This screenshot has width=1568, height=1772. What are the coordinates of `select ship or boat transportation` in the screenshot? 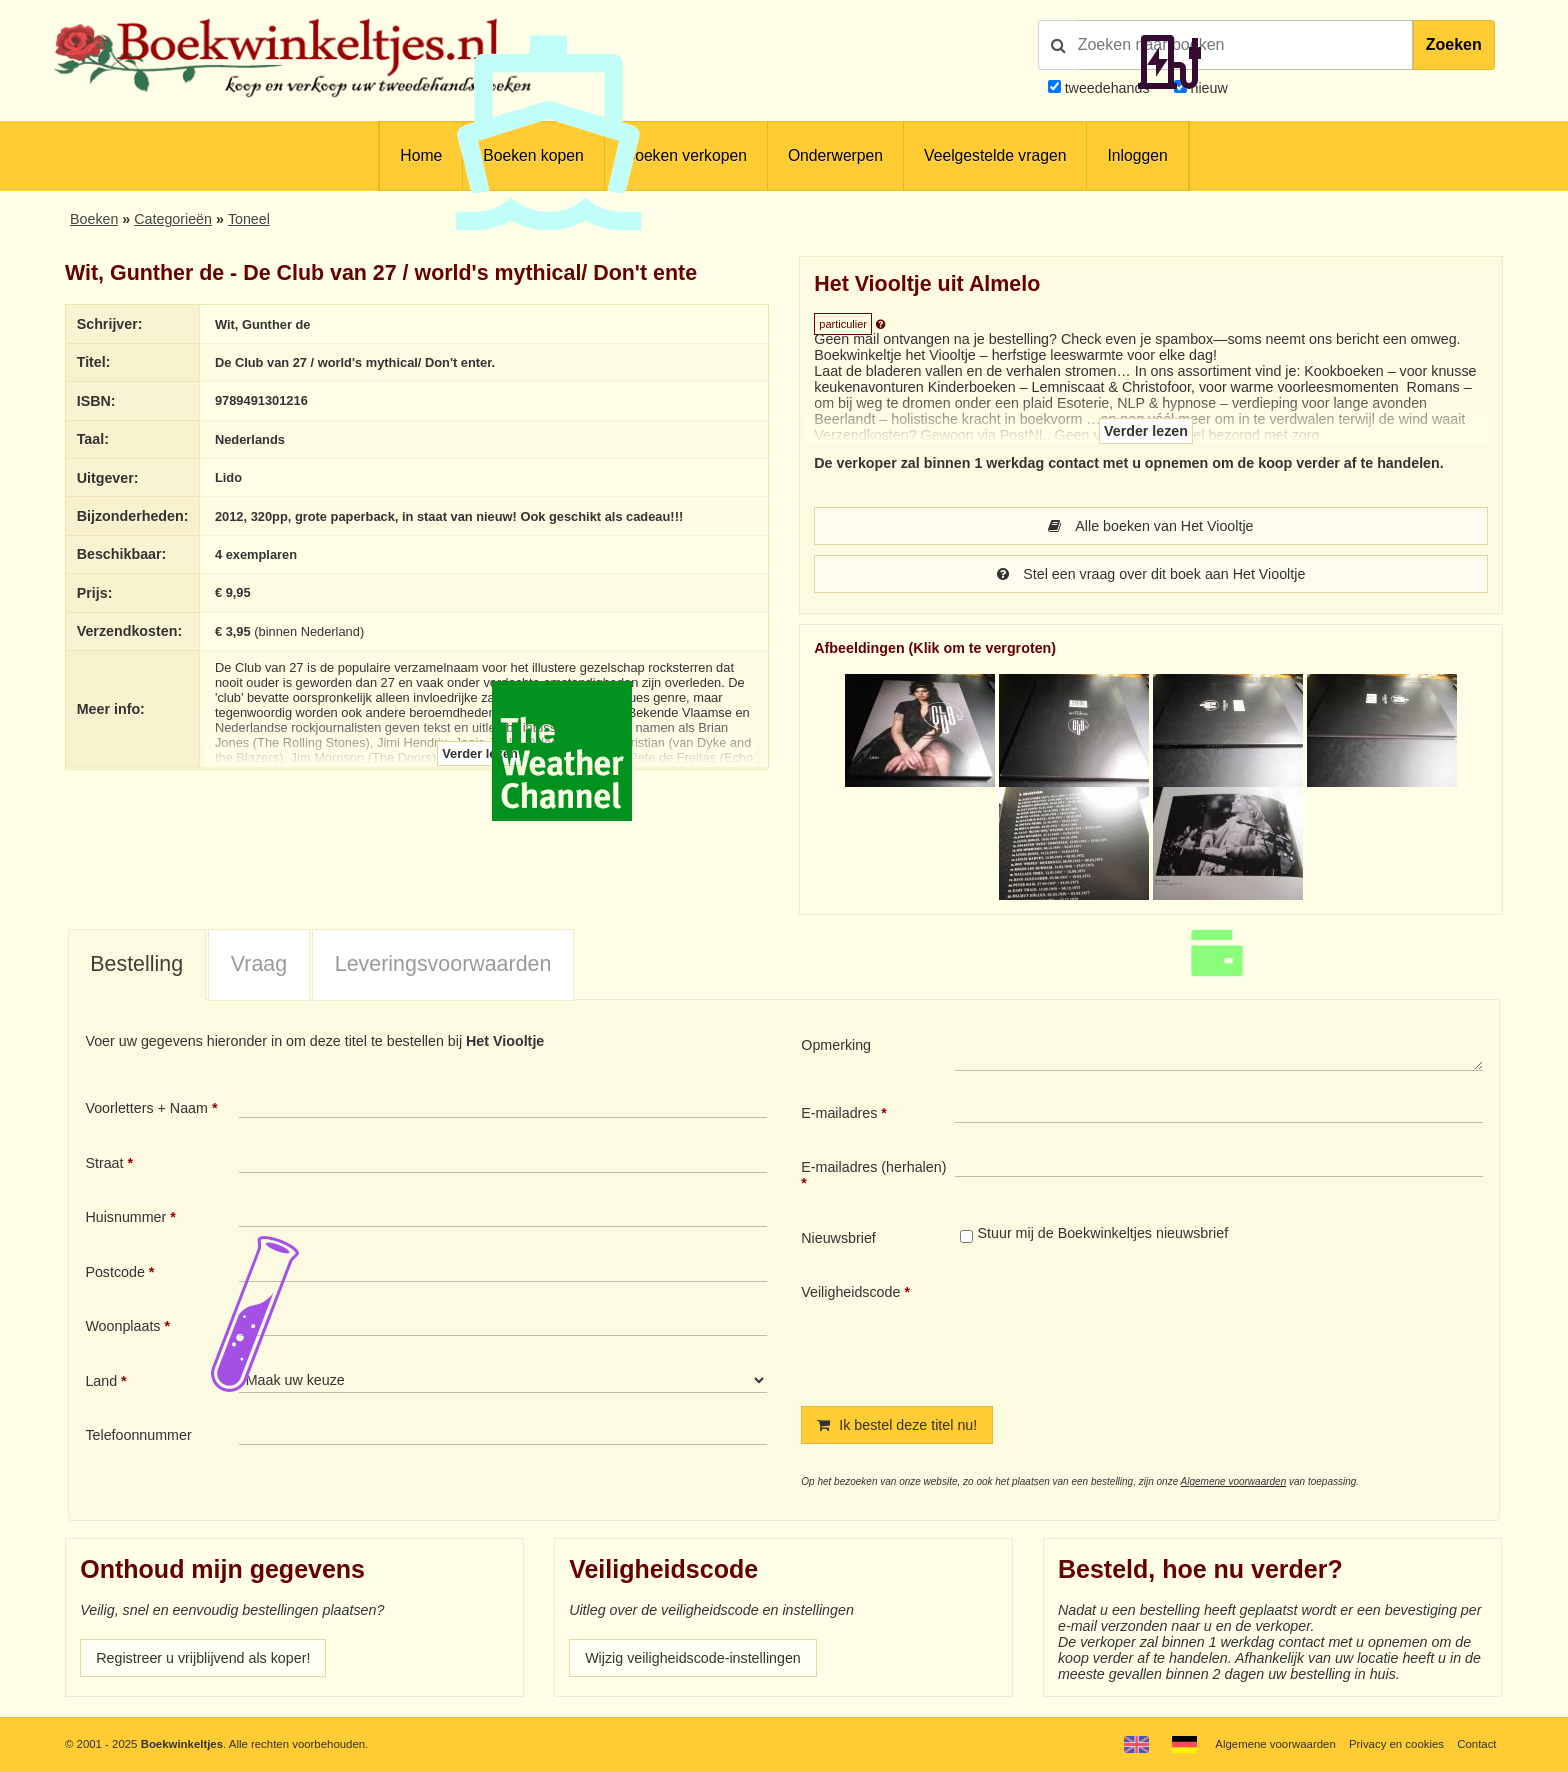 It's located at (548, 137).